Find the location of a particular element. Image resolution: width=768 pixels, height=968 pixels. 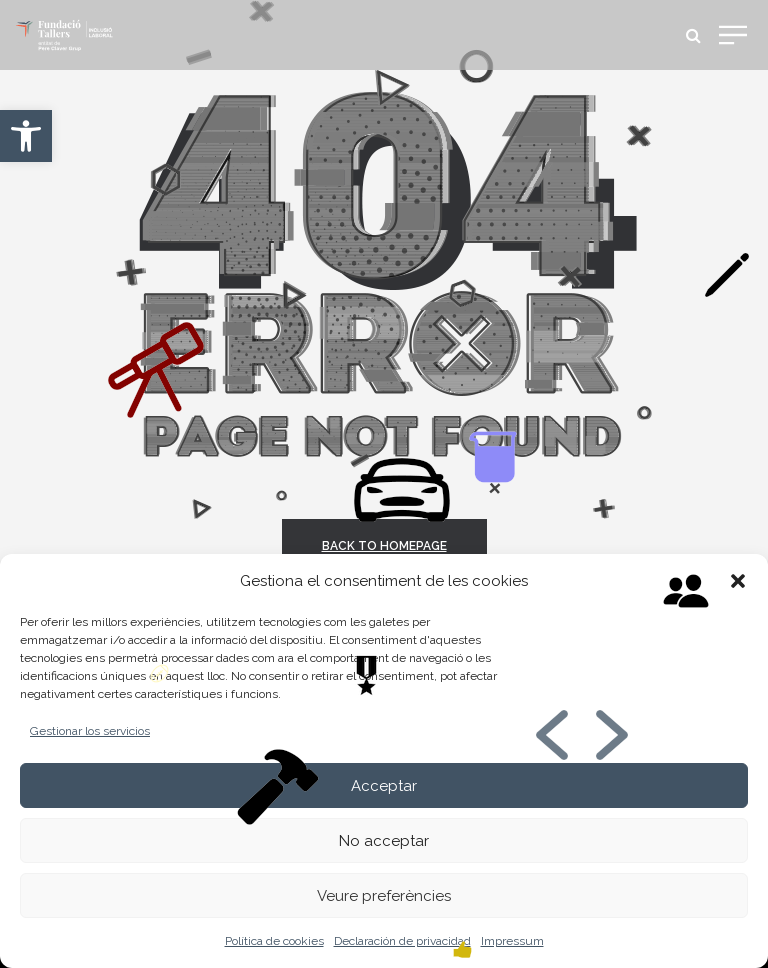

access build or developer tools is located at coordinates (278, 787).